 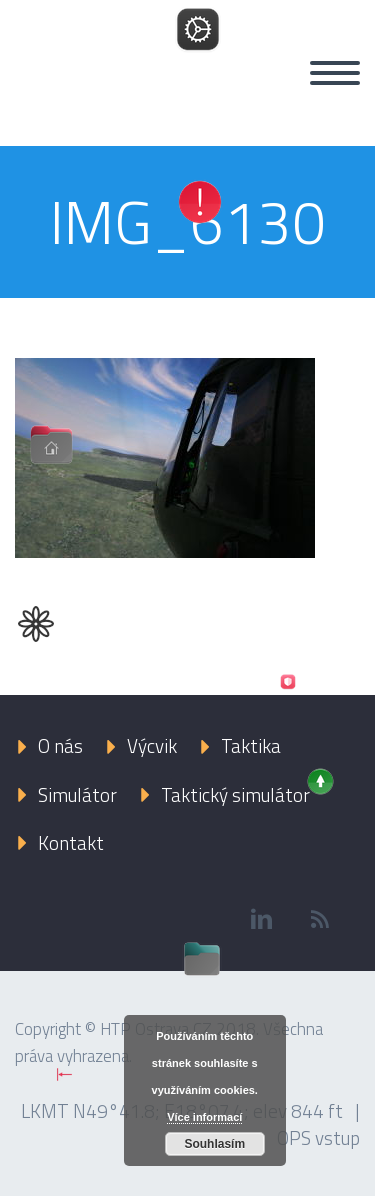 I want to click on access your home folder, so click(x=51, y=444).